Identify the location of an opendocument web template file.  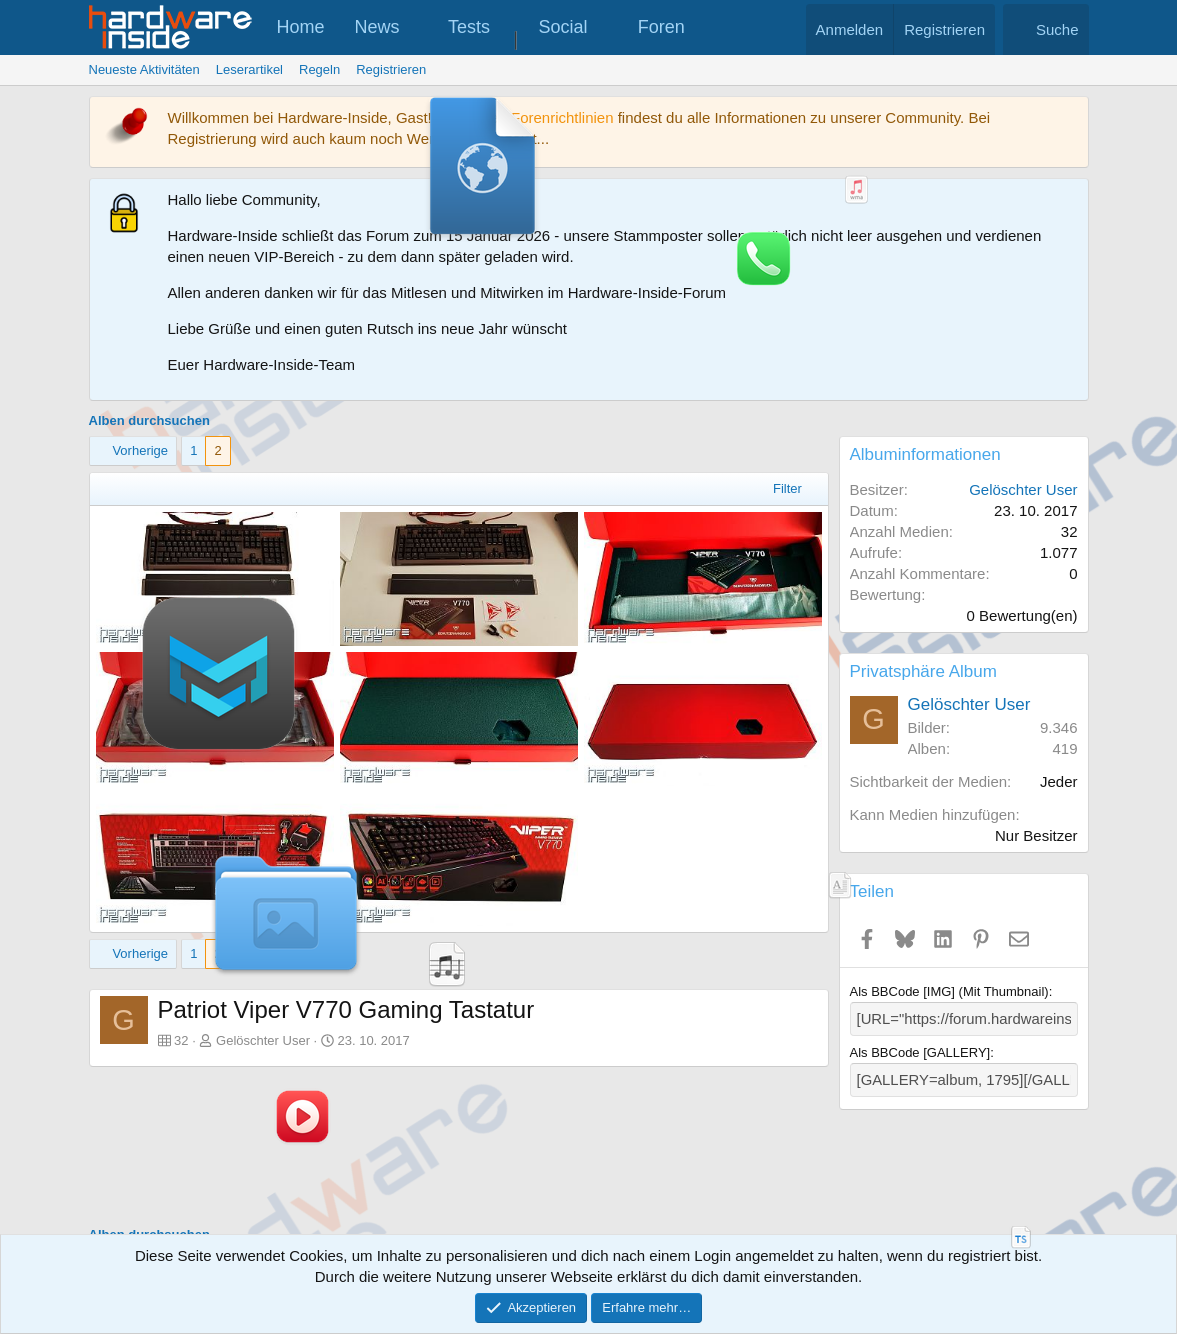
(482, 168).